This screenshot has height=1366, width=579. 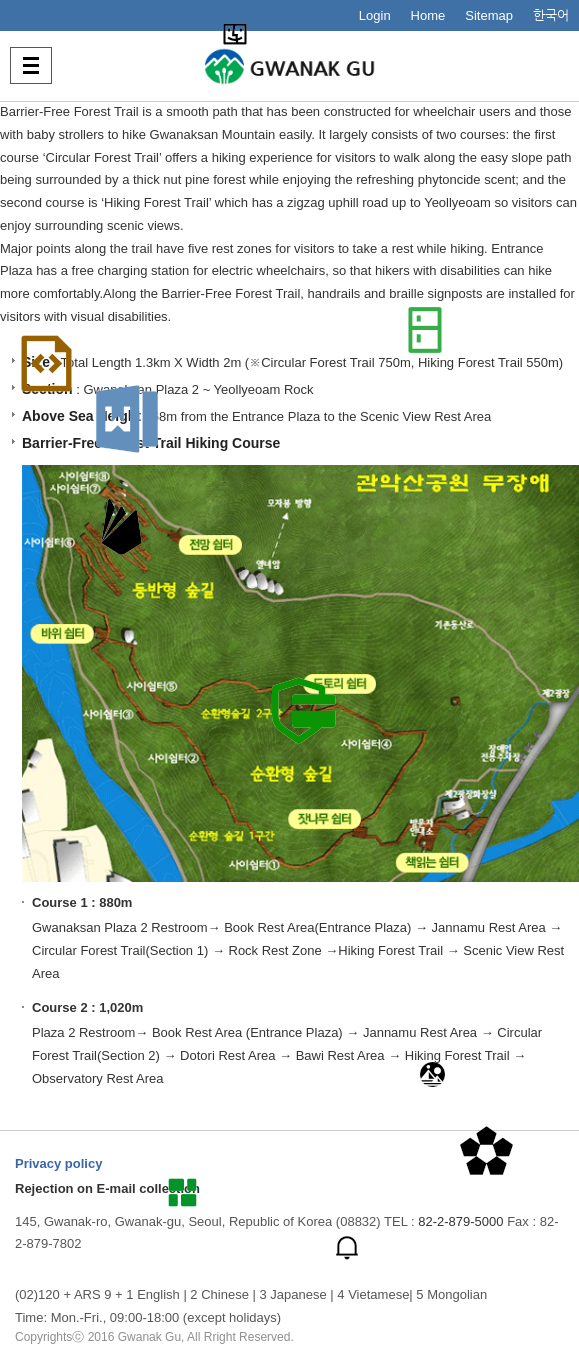 What do you see at coordinates (46, 363) in the screenshot?
I see `view source code file` at bounding box center [46, 363].